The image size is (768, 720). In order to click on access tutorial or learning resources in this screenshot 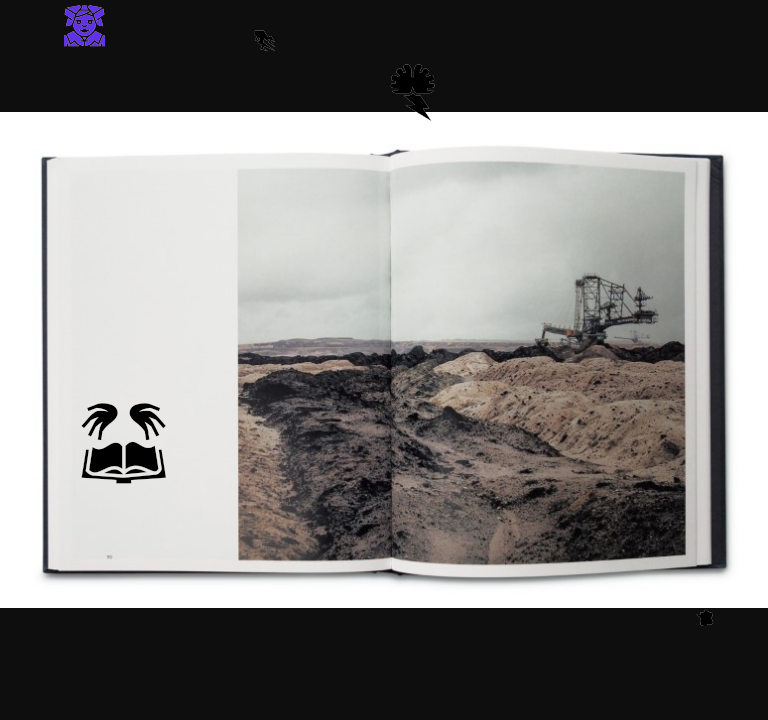, I will do `click(123, 445)`.